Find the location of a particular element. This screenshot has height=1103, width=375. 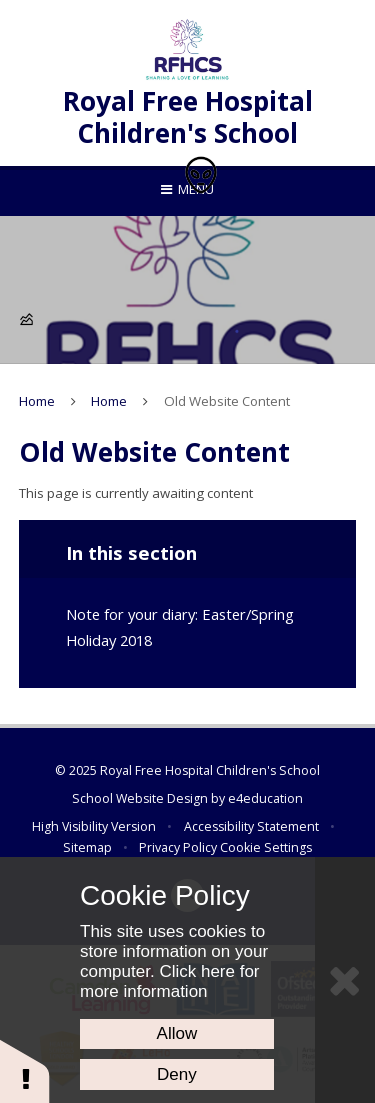

view area chart with trend line overlay is located at coordinates (26, 319).